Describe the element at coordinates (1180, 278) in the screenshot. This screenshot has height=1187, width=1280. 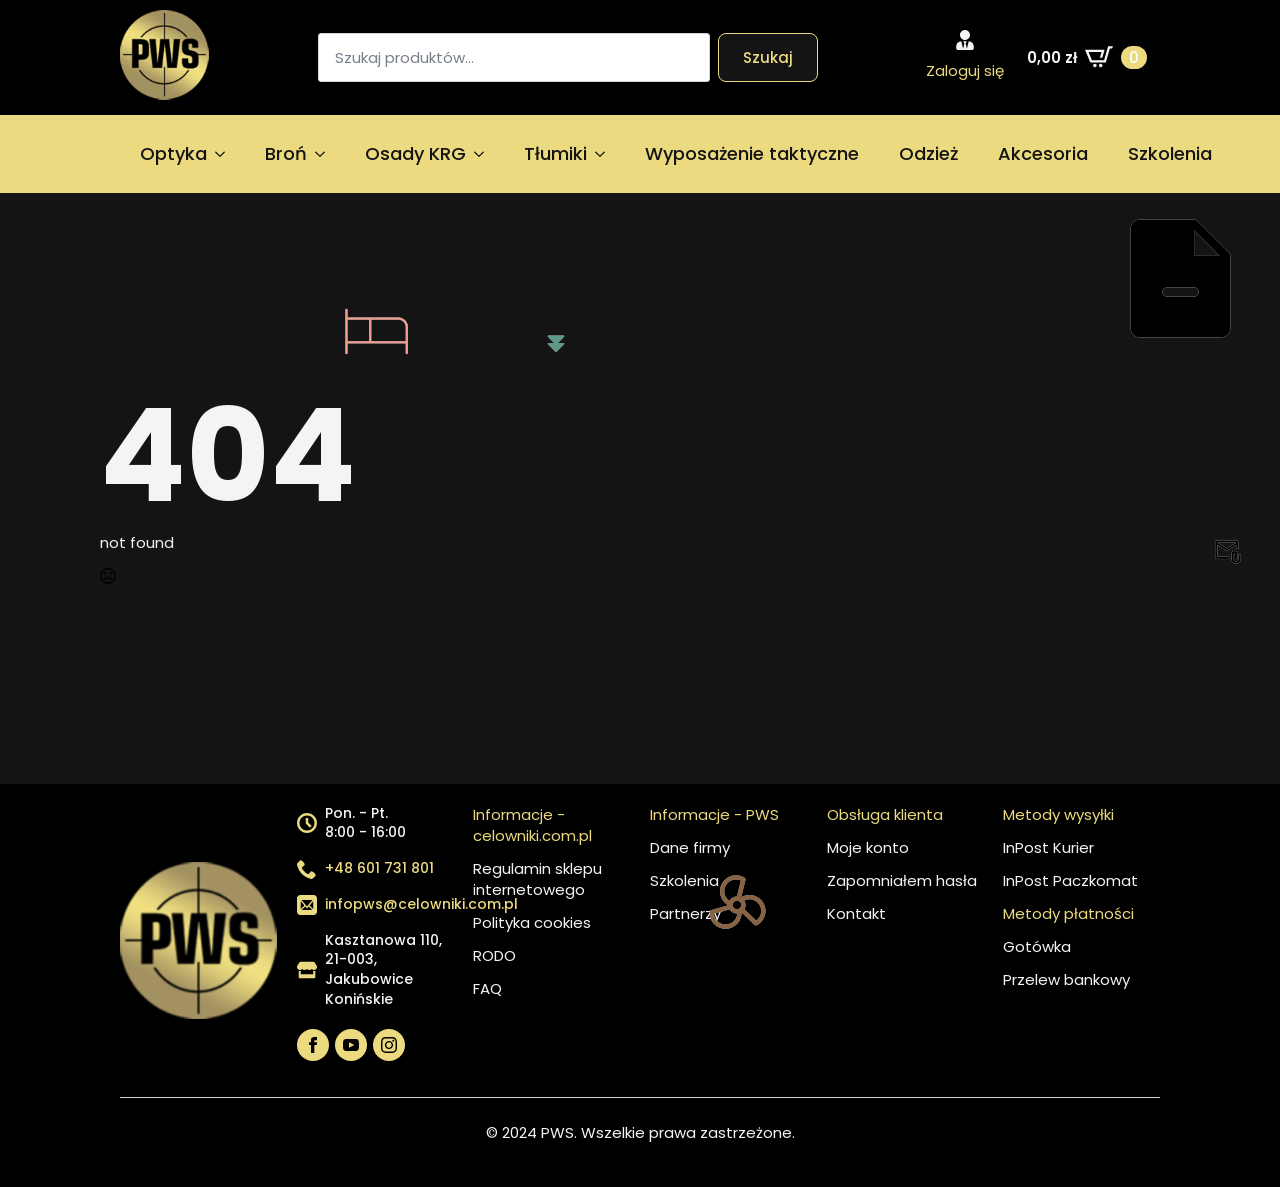
I see `remove content from a file` at that location.